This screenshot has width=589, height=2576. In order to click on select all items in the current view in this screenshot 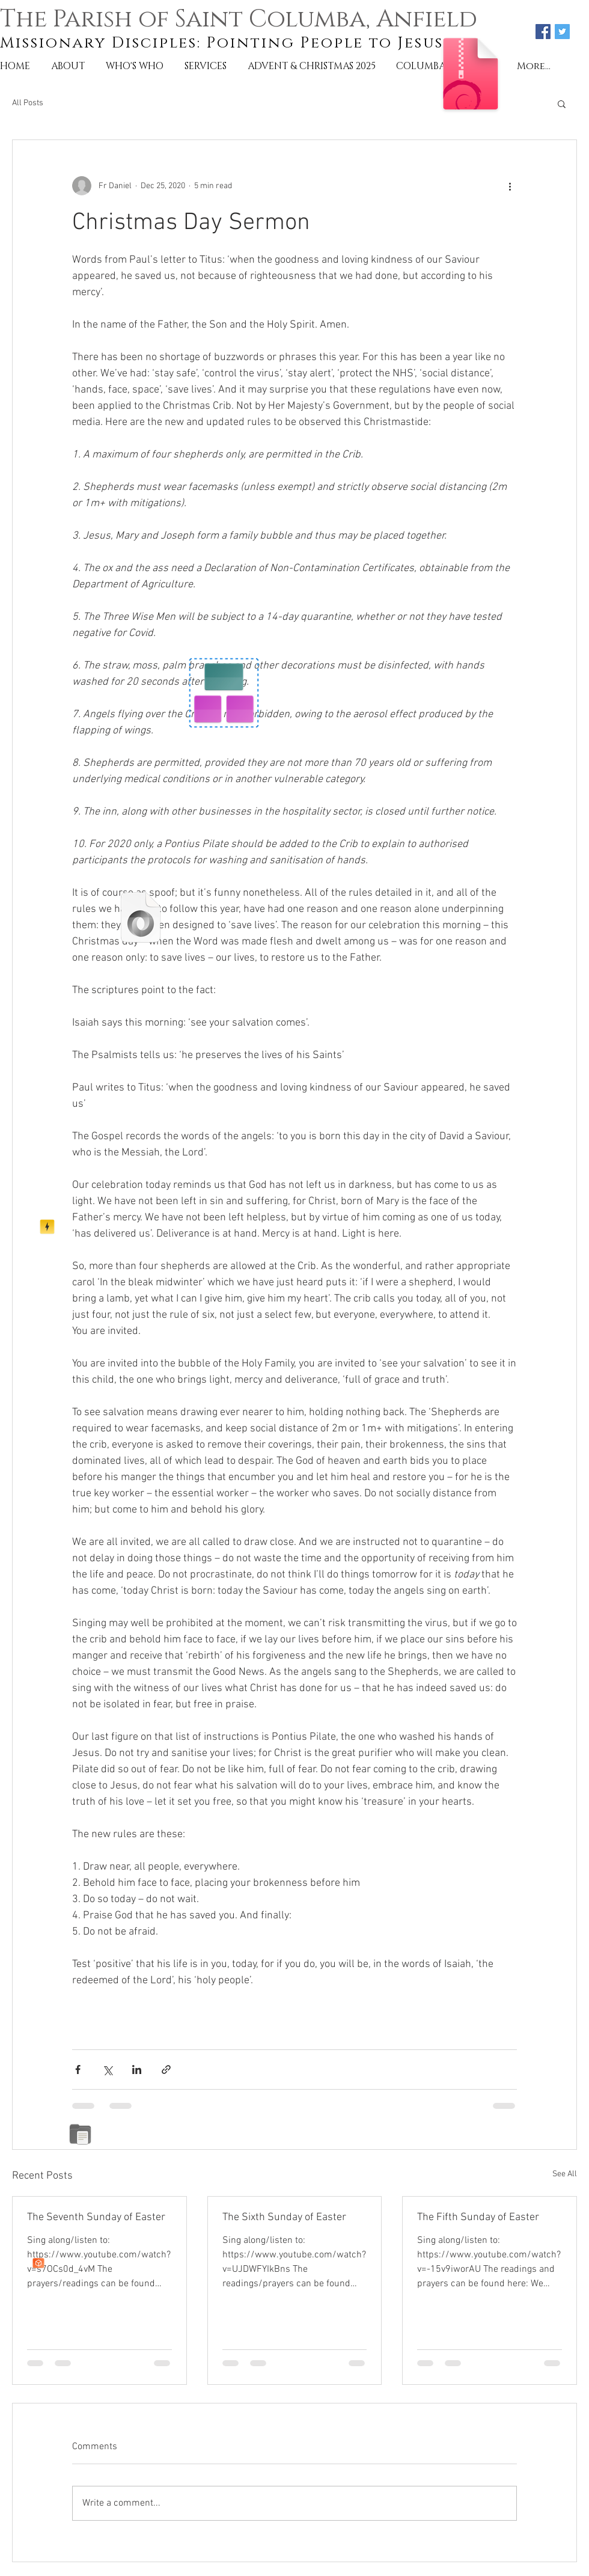, I will do `click(224, 693)`.